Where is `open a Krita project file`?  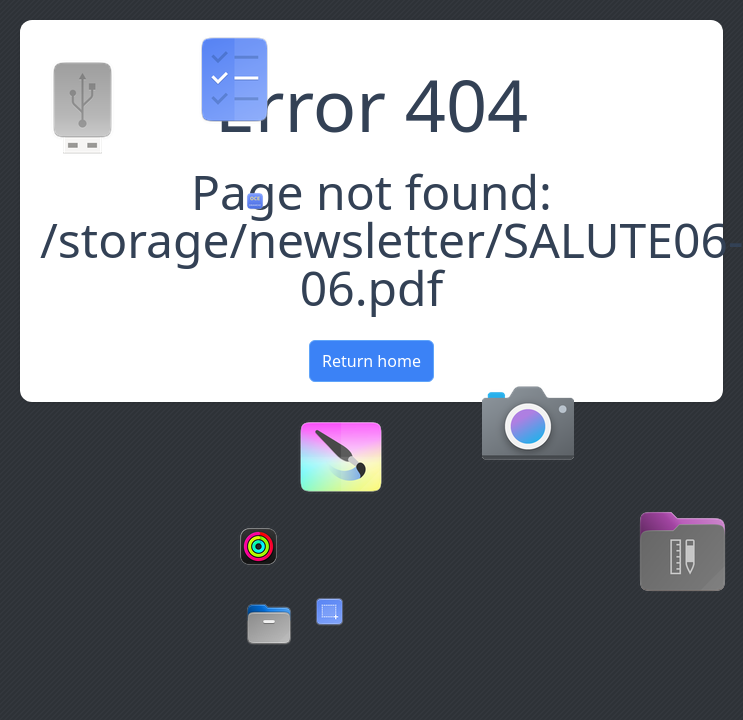 open a Krita project file is located at coordinates (341, 454).